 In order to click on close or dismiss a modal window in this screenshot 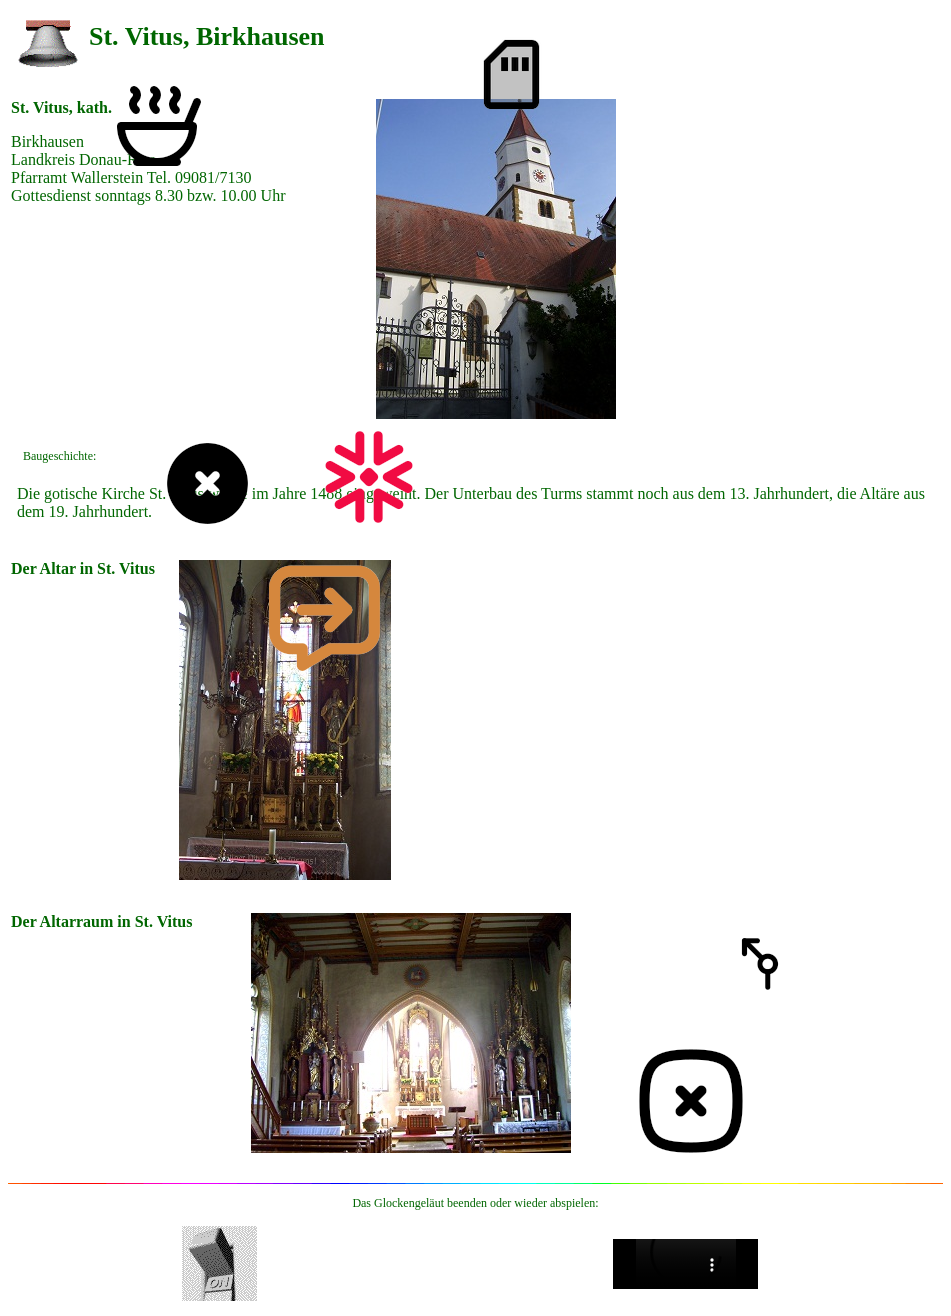, I will do `click(691, 1101)`.